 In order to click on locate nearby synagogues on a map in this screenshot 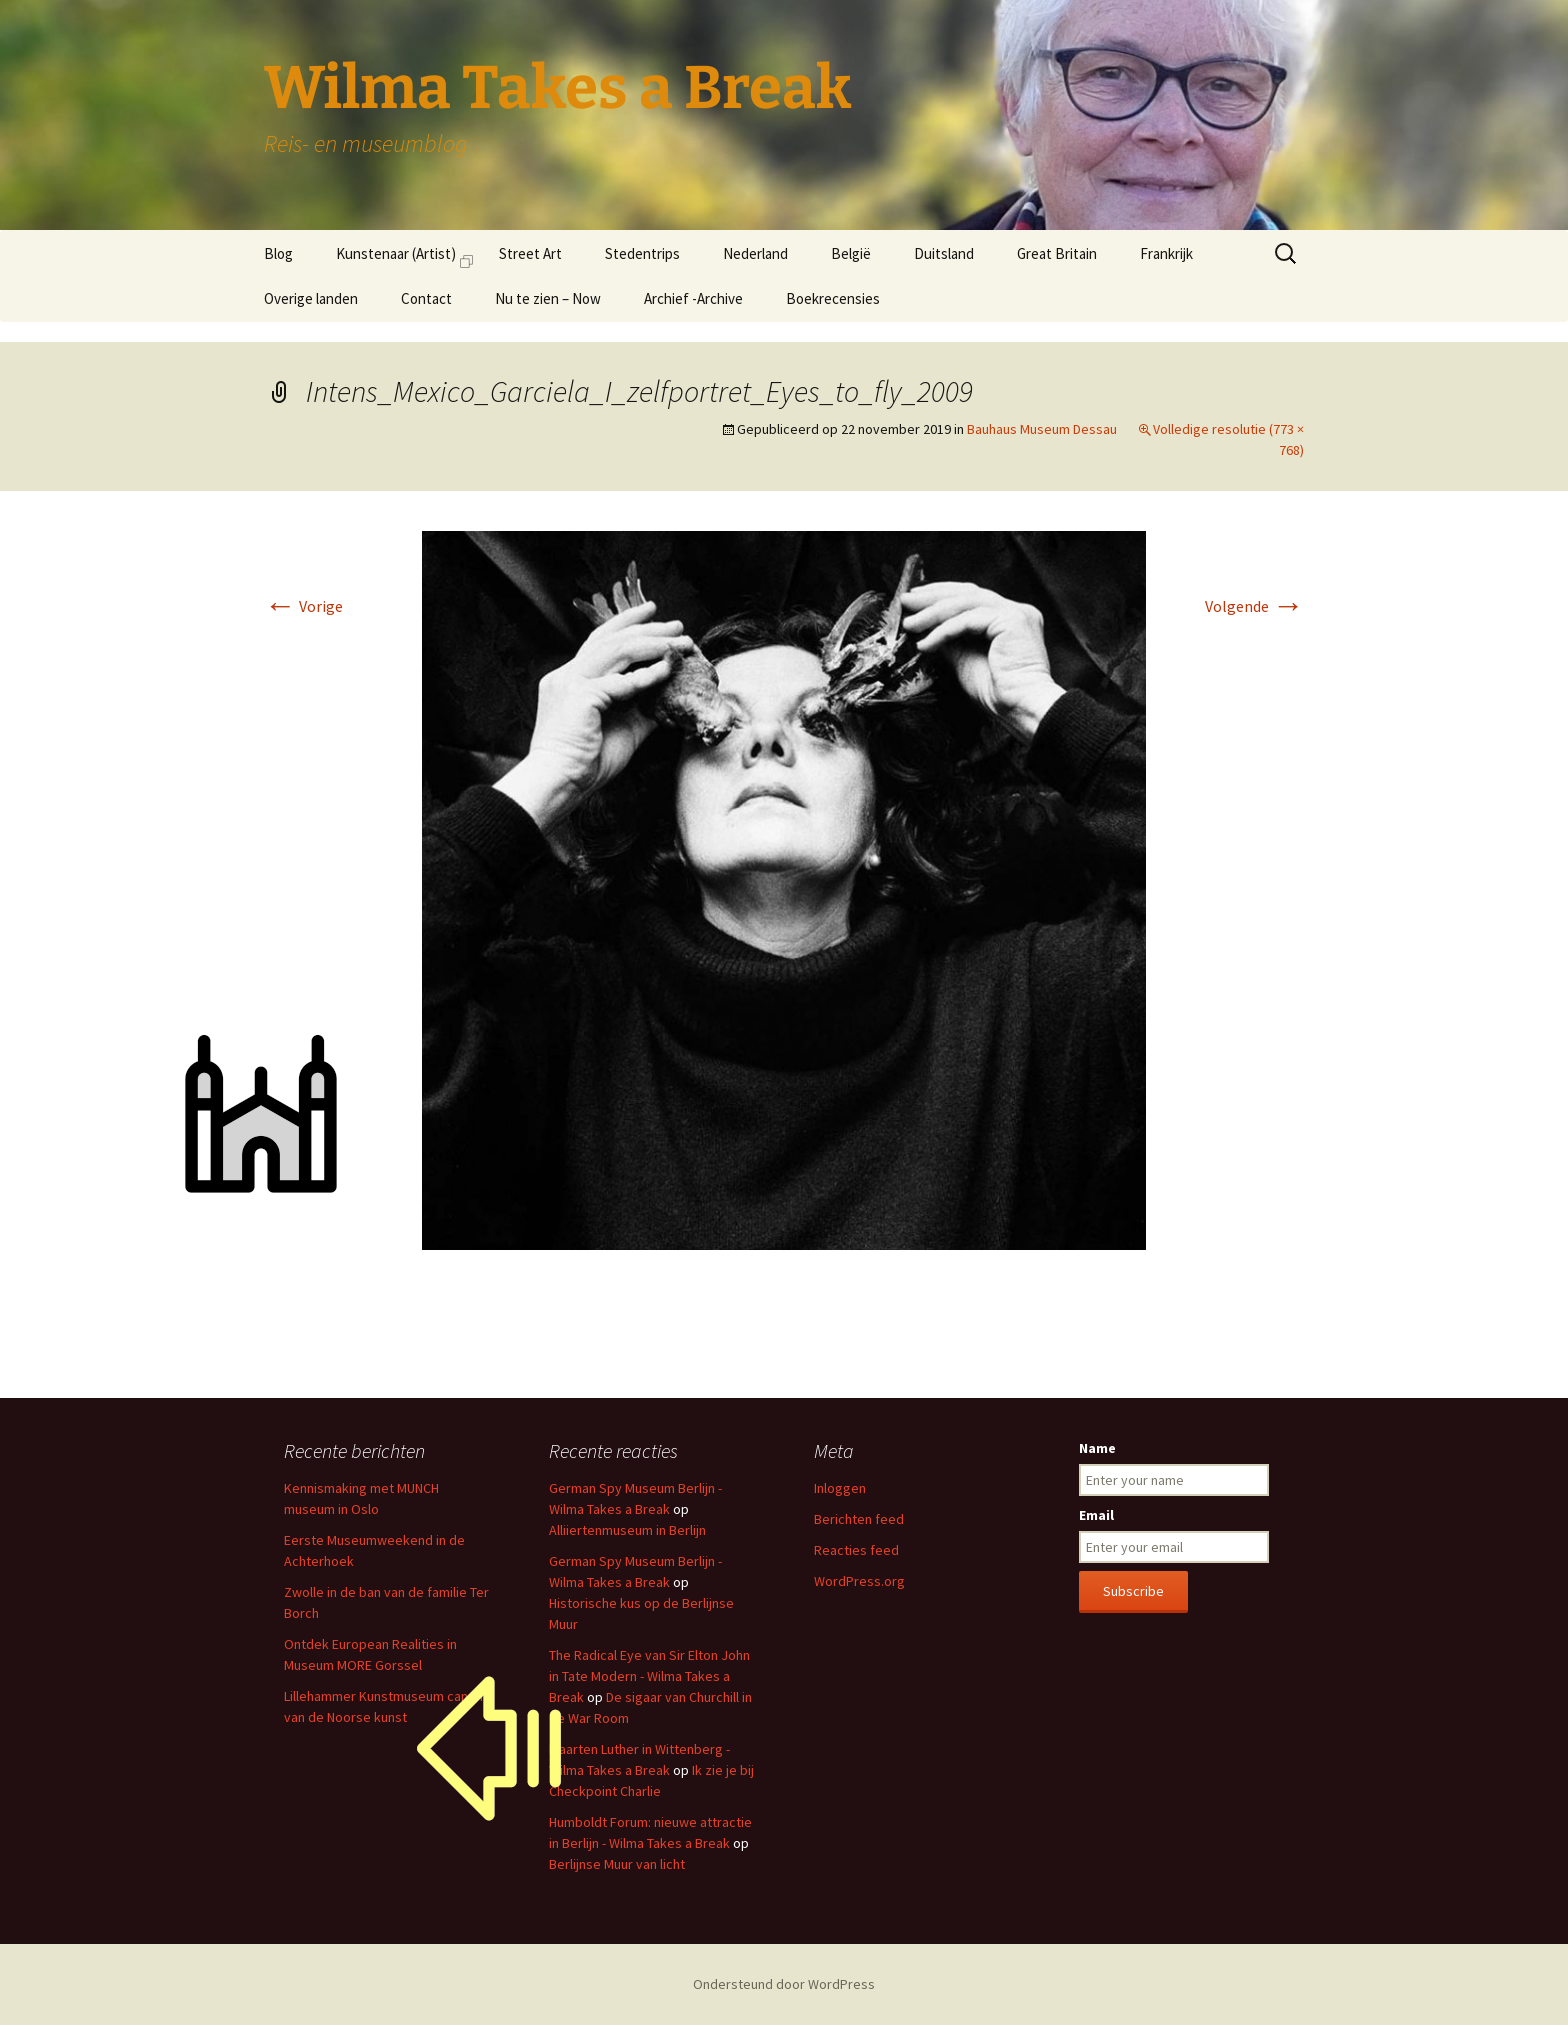, I will do `click(261, 1117)`.